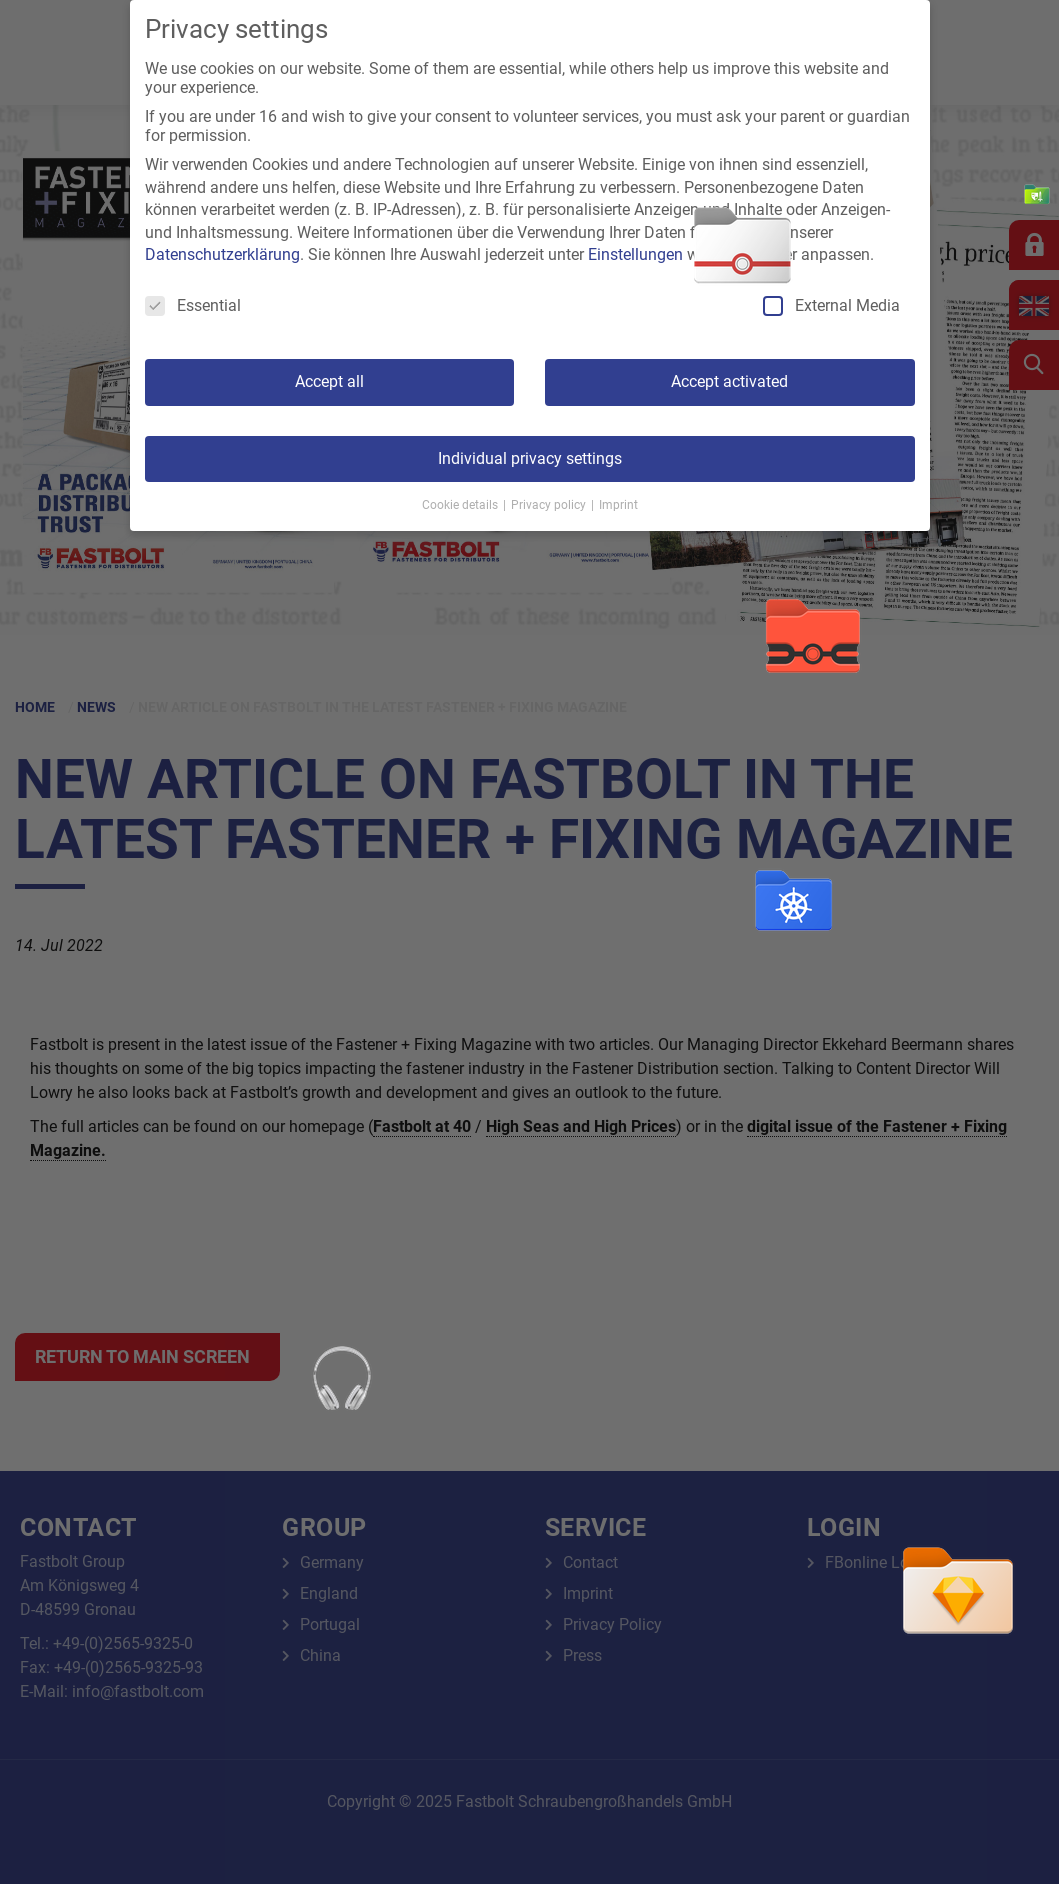  What do you see at coordinates (342, 1378) in the screenshot?
I see `bluetooth headphones connected` at bounding box center [342, 1378].